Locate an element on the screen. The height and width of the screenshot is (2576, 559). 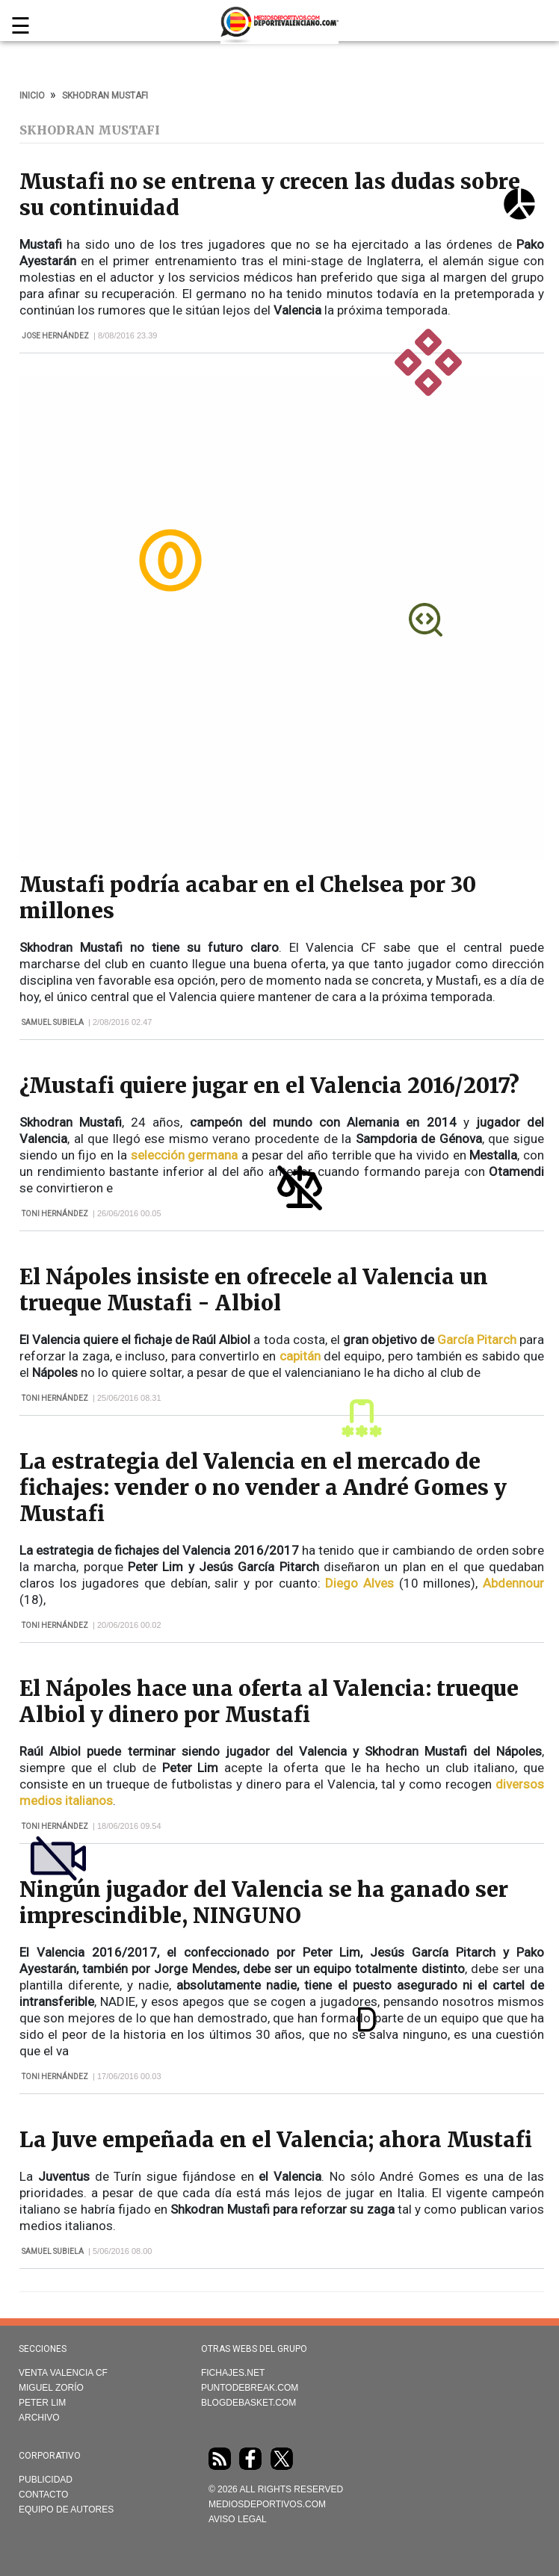
enter password on mobile device is located at coordinates (362, 1417).